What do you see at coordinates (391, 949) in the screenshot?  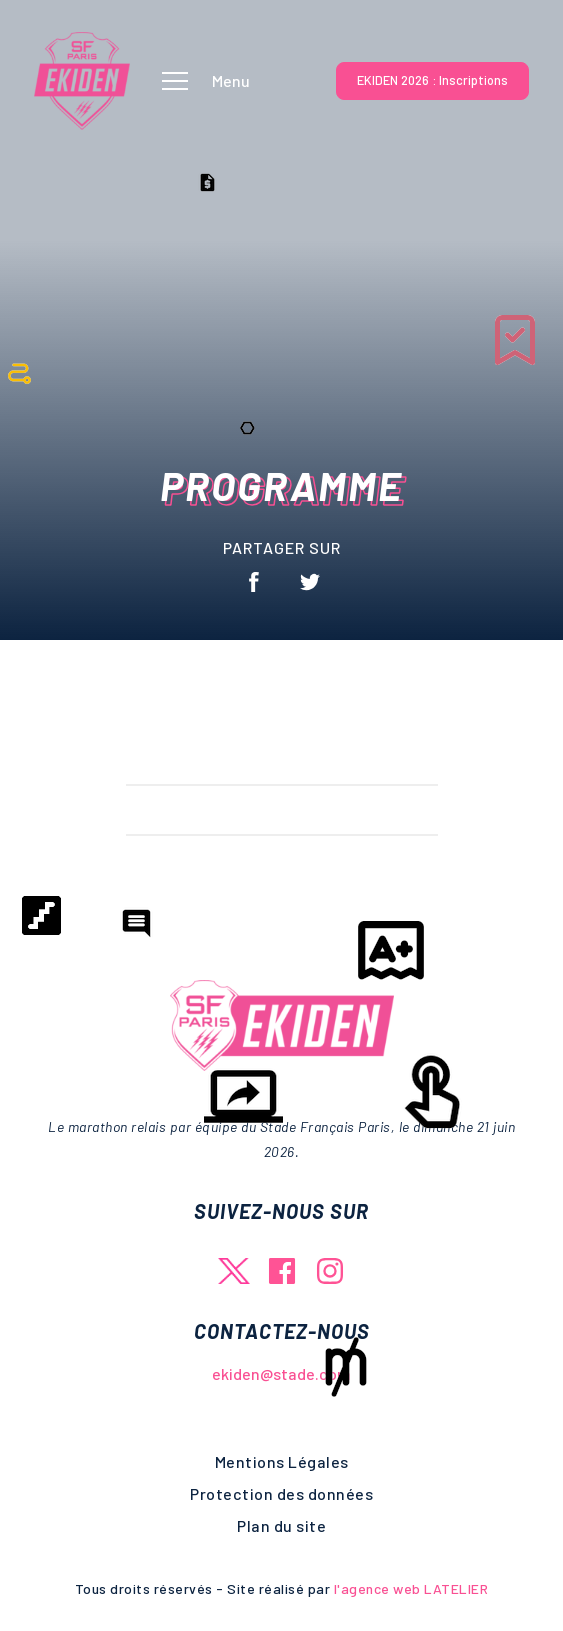 I see `view exam or test results` at bounding box center [391, 949].